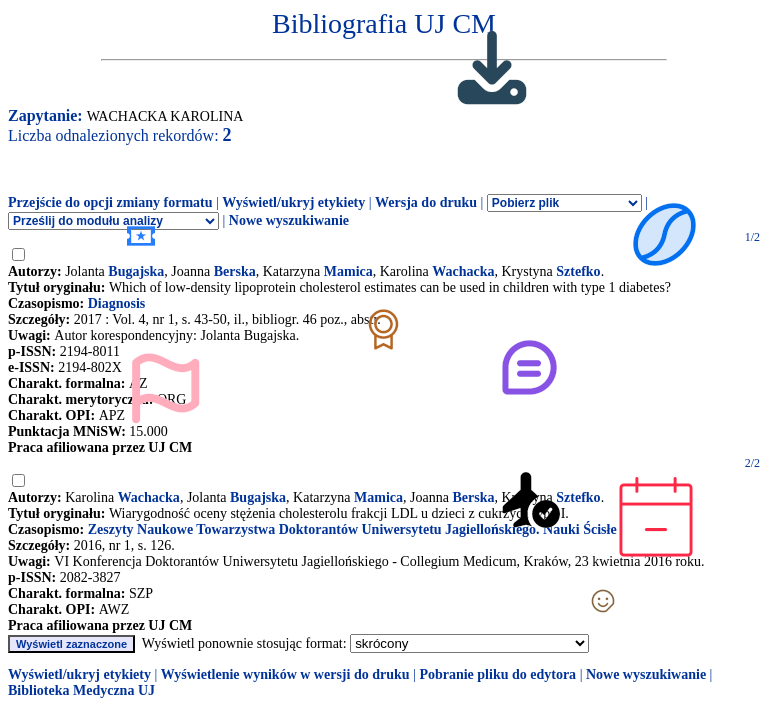 The image size is (768, 728). I want to click on flight booking confirmed, so click(529, 500).